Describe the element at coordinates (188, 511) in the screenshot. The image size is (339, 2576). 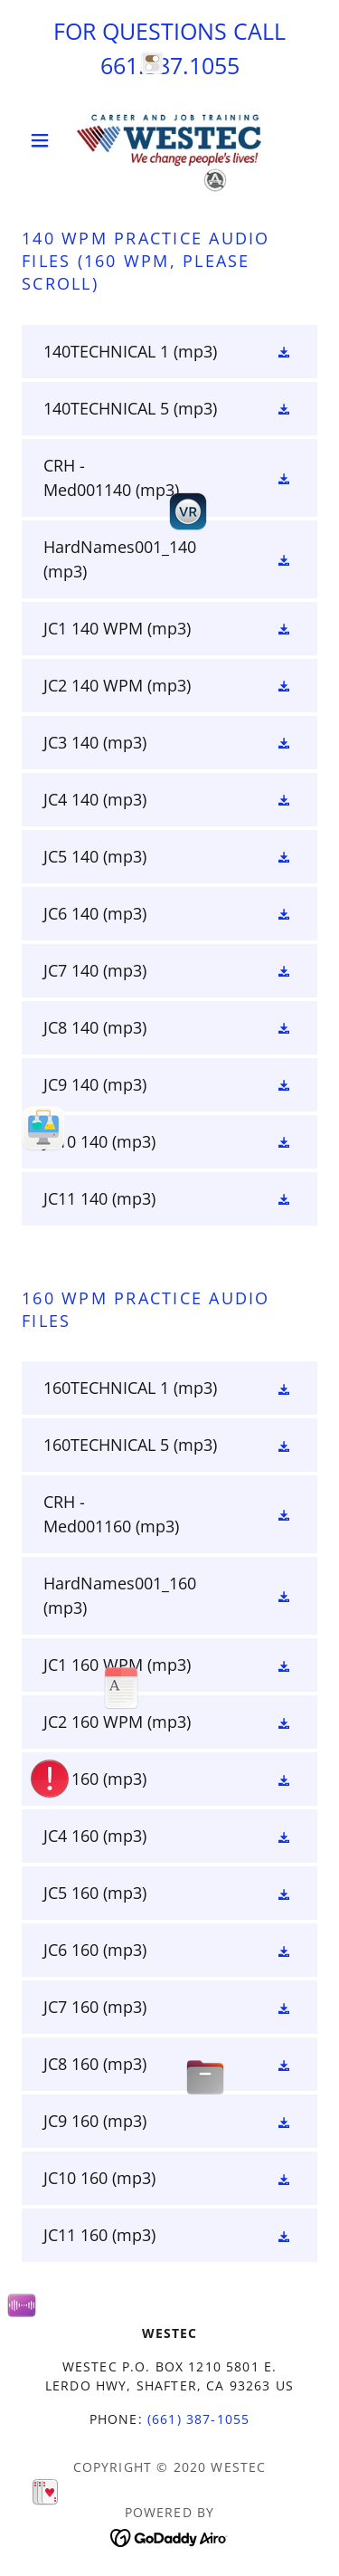
I see `launch VR monitor application` at that location.